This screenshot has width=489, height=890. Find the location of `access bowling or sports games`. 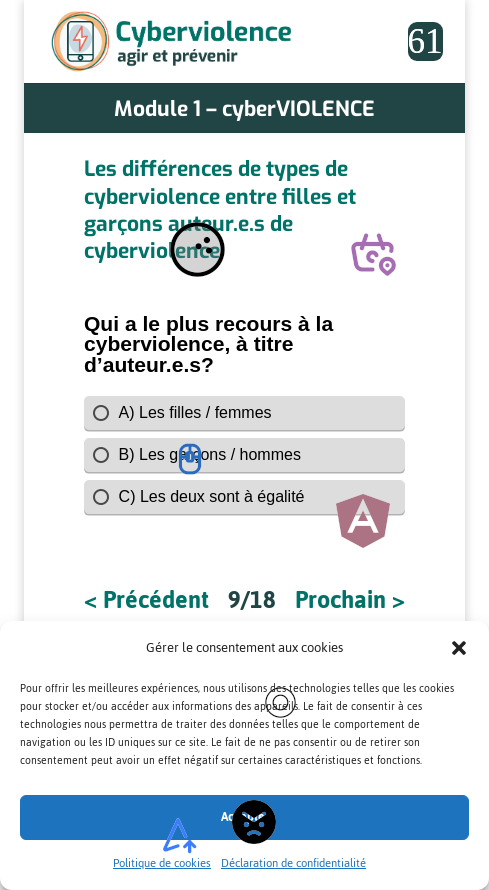

access bowling or sports games is located at coordinates (197, 249).